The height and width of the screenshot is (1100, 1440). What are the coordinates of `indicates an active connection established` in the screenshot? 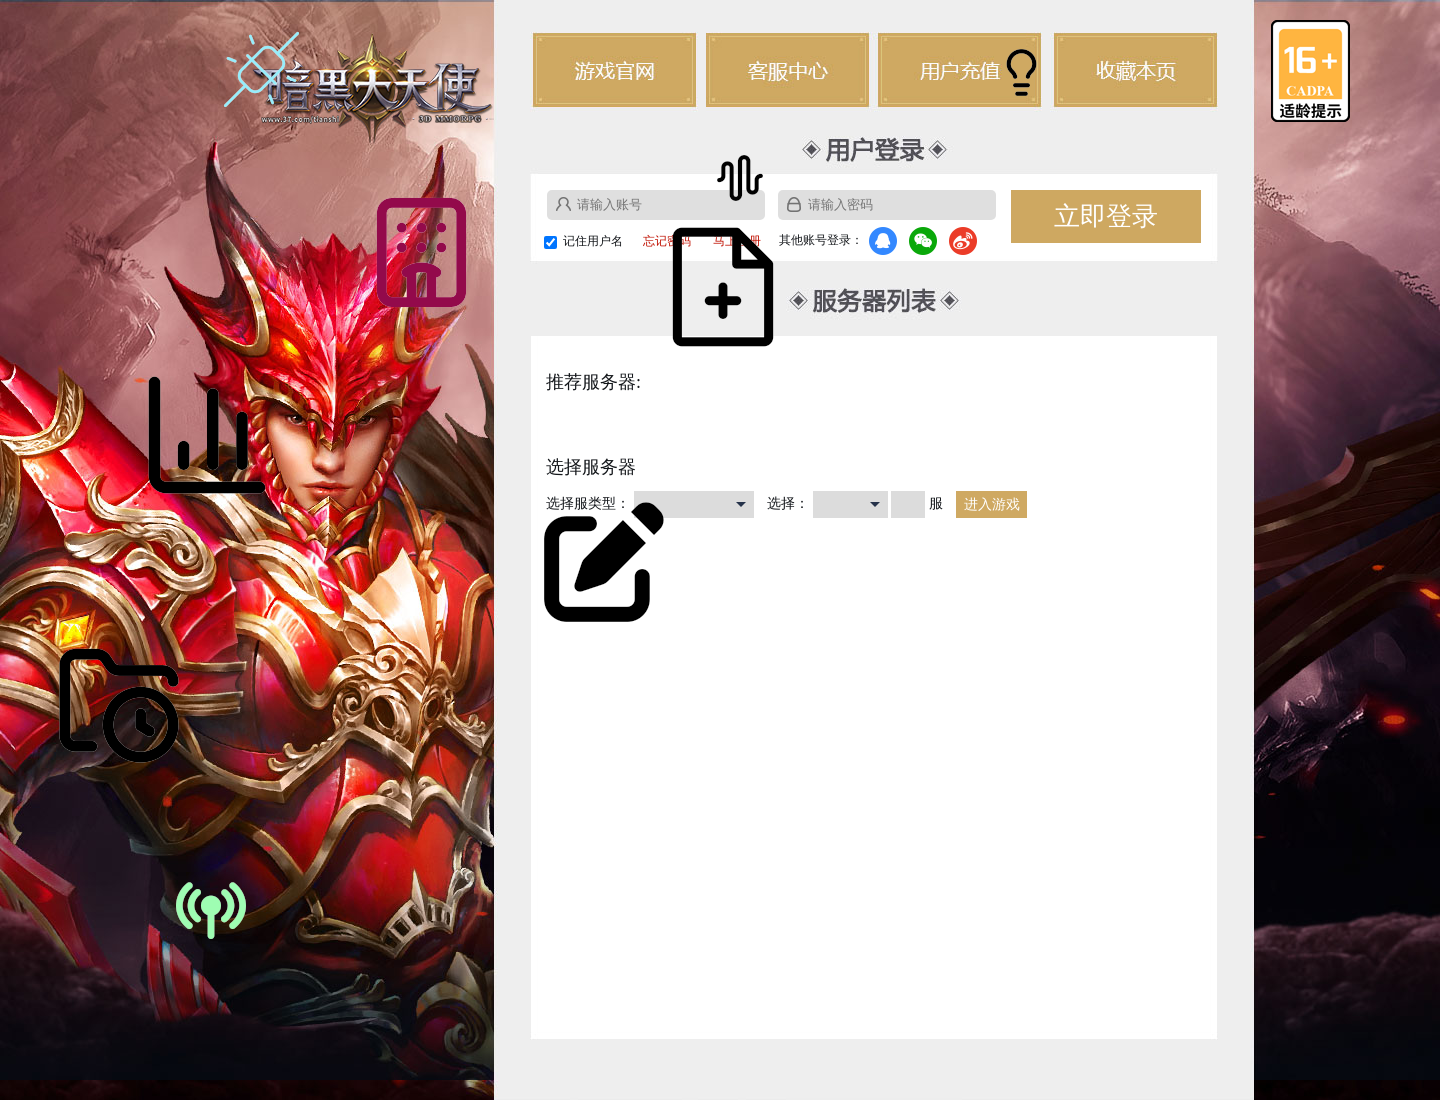 It's located at (261, 69).